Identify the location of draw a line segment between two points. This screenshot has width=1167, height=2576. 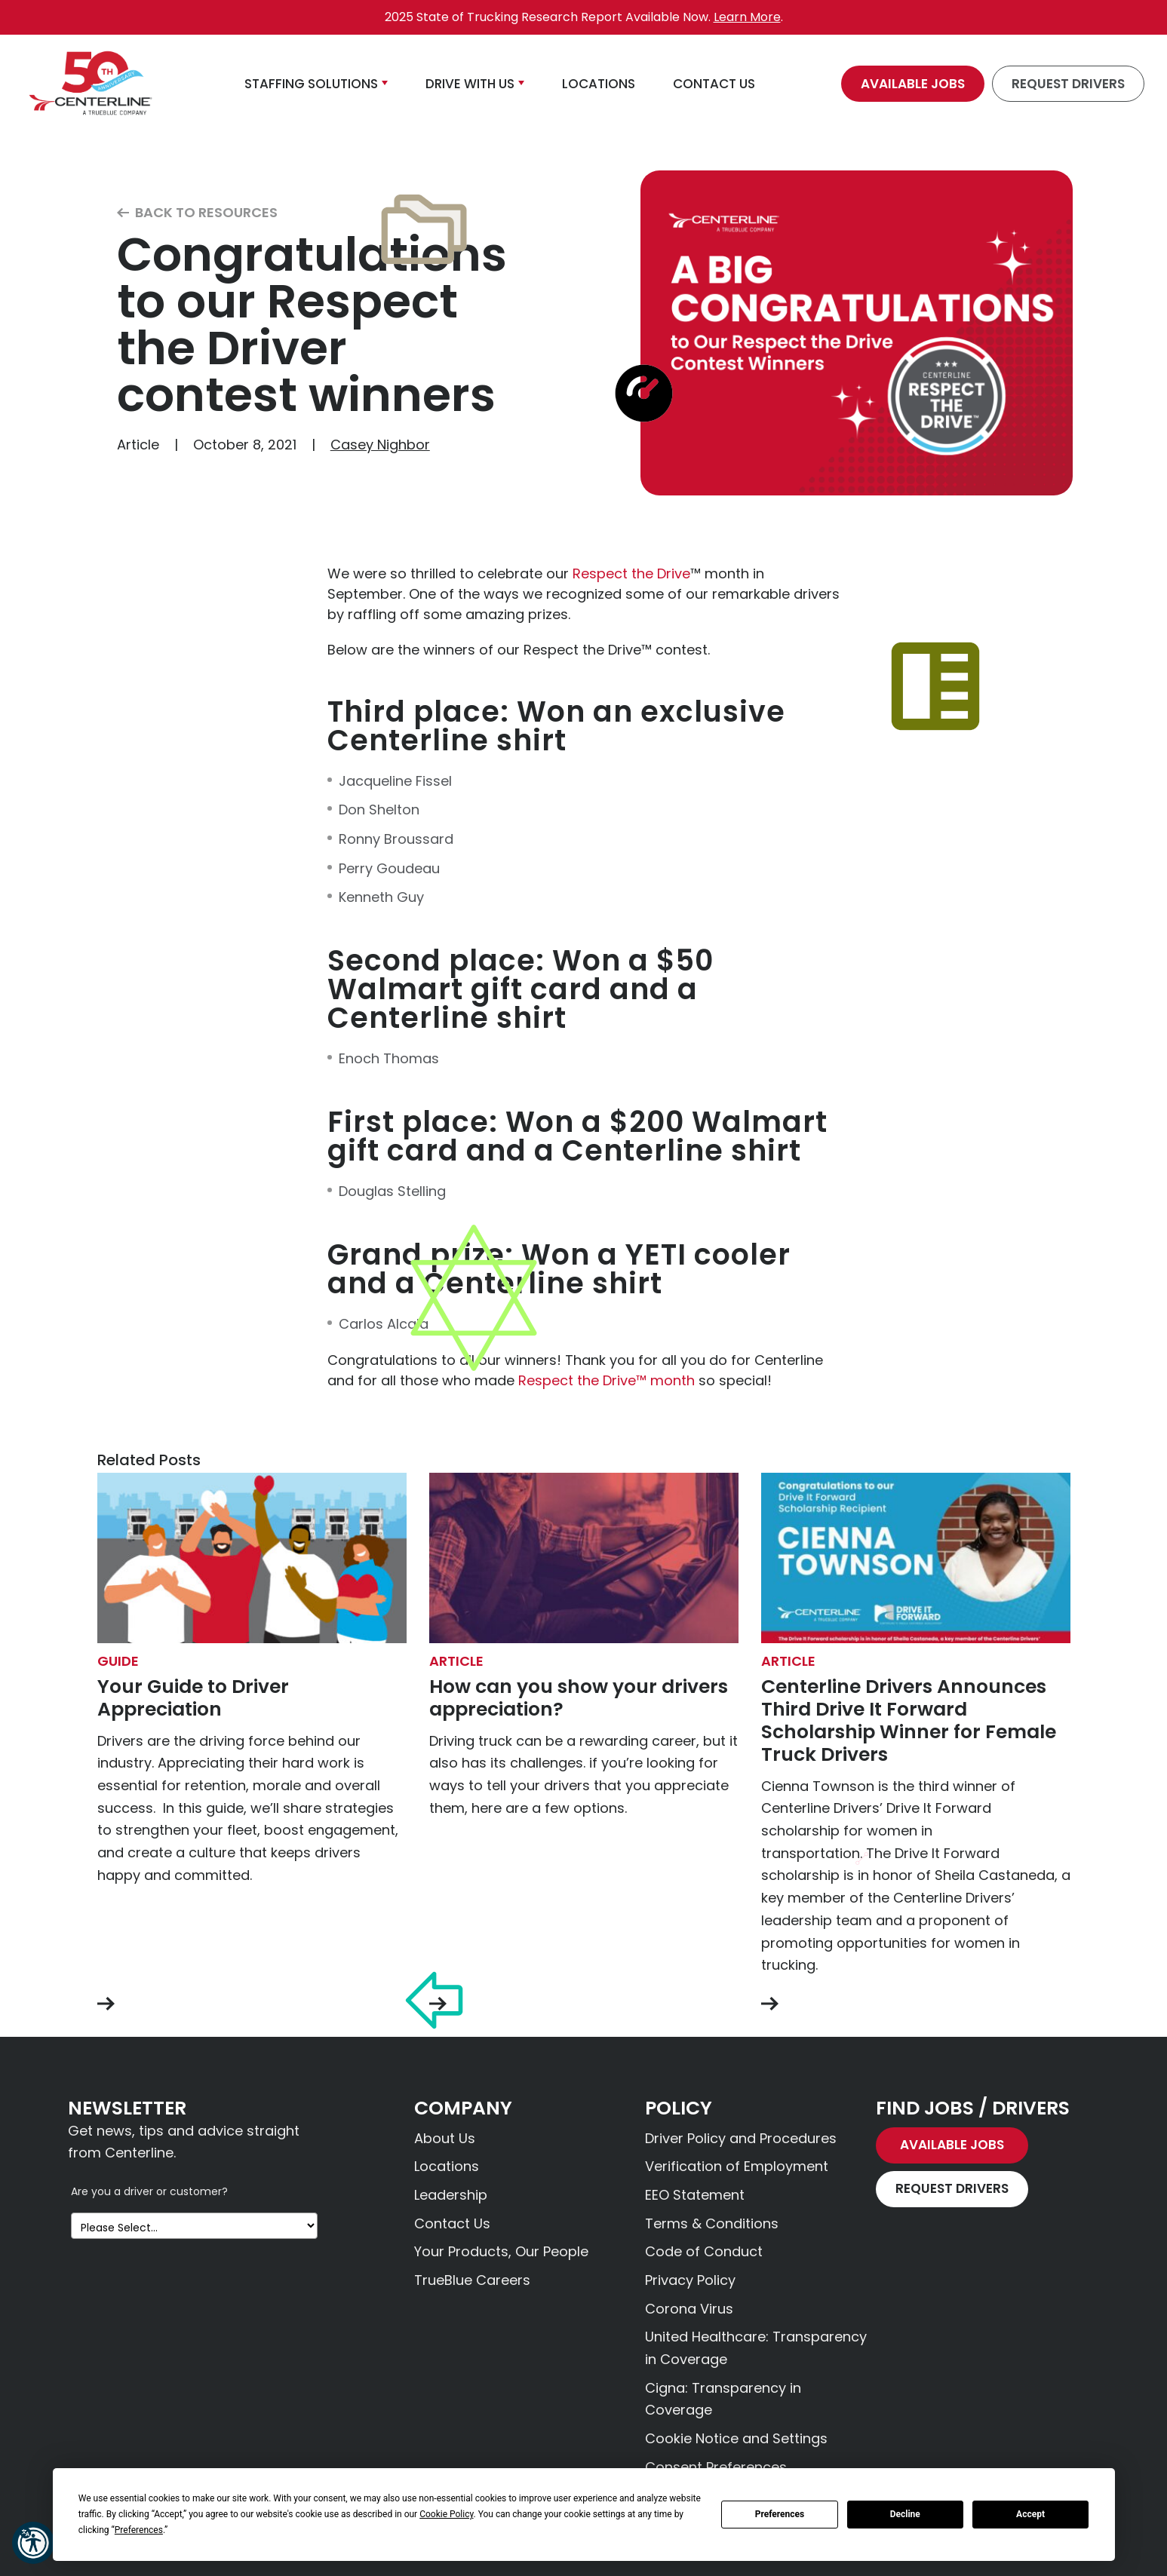
(861, 1858).